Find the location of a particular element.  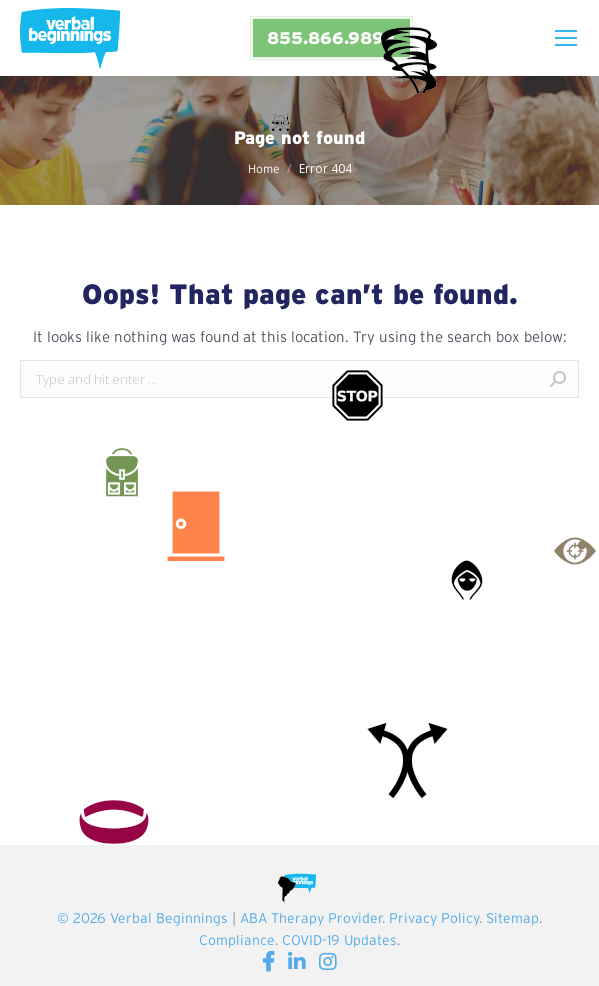

split or divide content into multiple paths is located at coordinates (407, 760).